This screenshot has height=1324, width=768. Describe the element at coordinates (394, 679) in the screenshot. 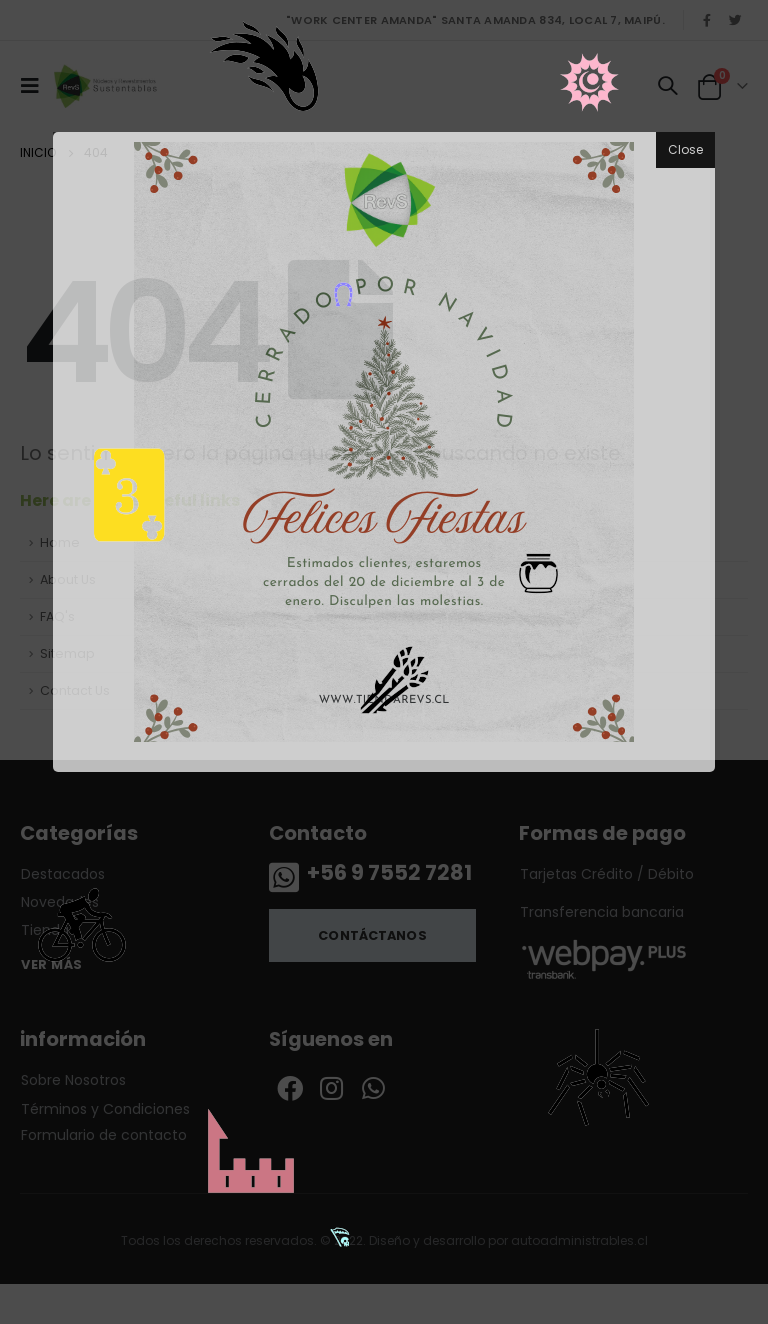

I see `select asparagus as an ingredient` at that location.